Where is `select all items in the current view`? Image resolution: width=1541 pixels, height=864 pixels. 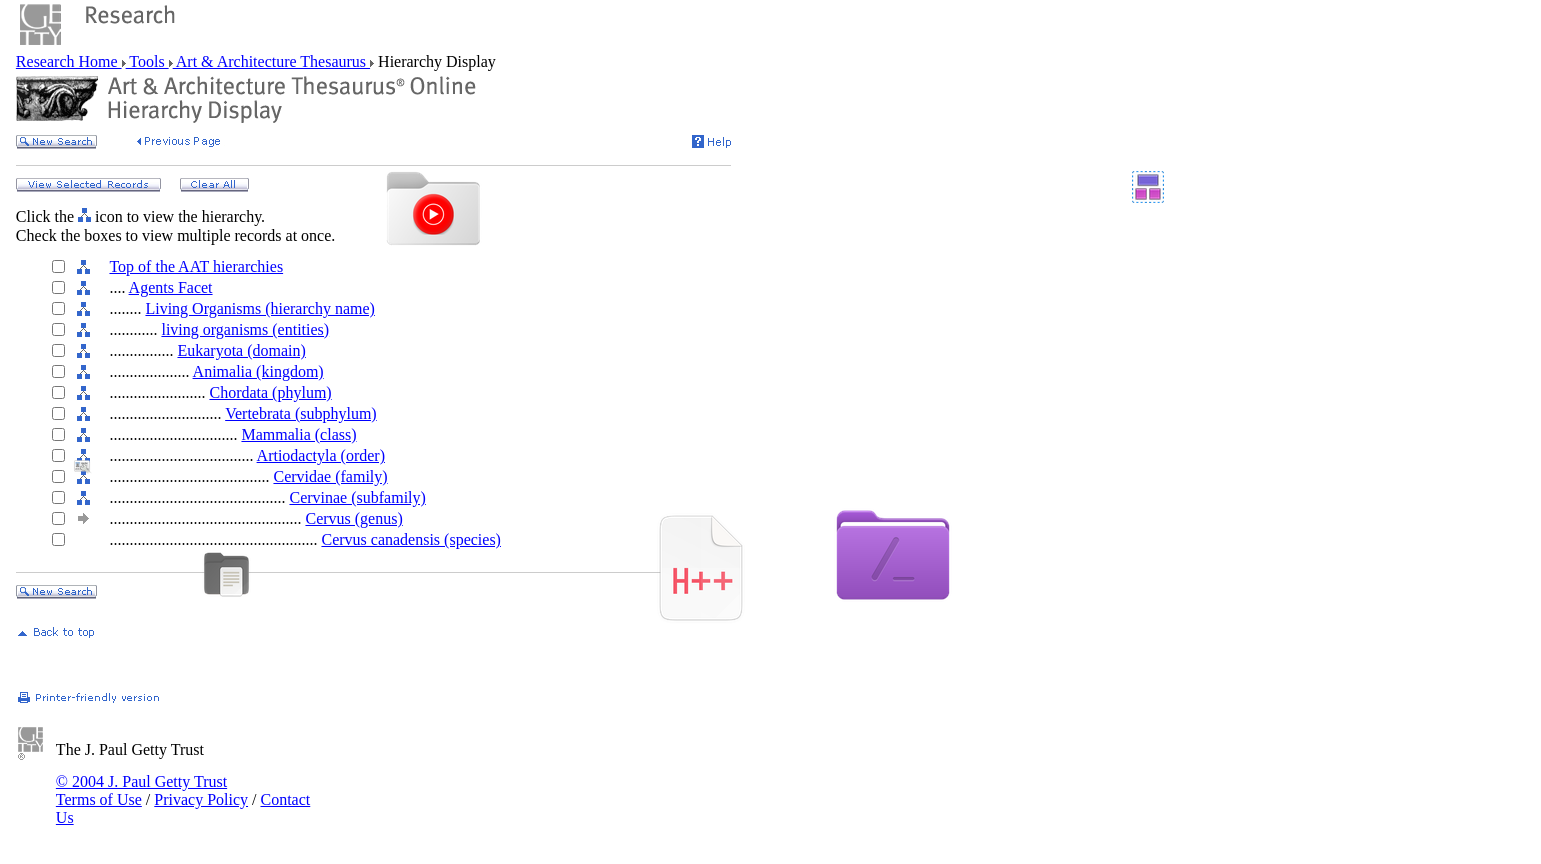
select all items in the current view is located at coordinates (1148, 187).